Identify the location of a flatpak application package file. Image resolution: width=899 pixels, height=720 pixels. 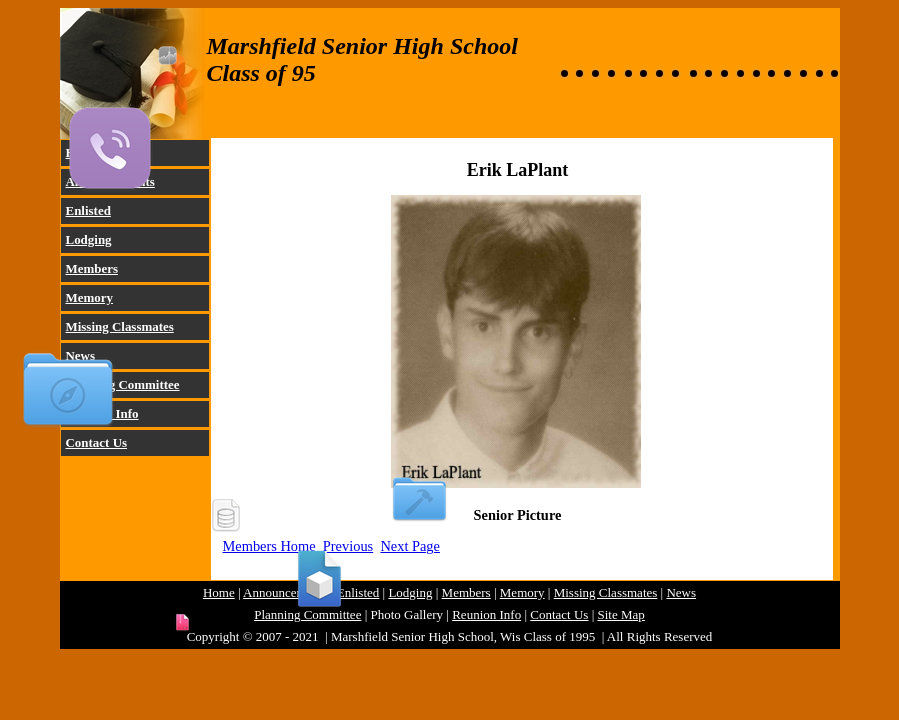
(319, 578).